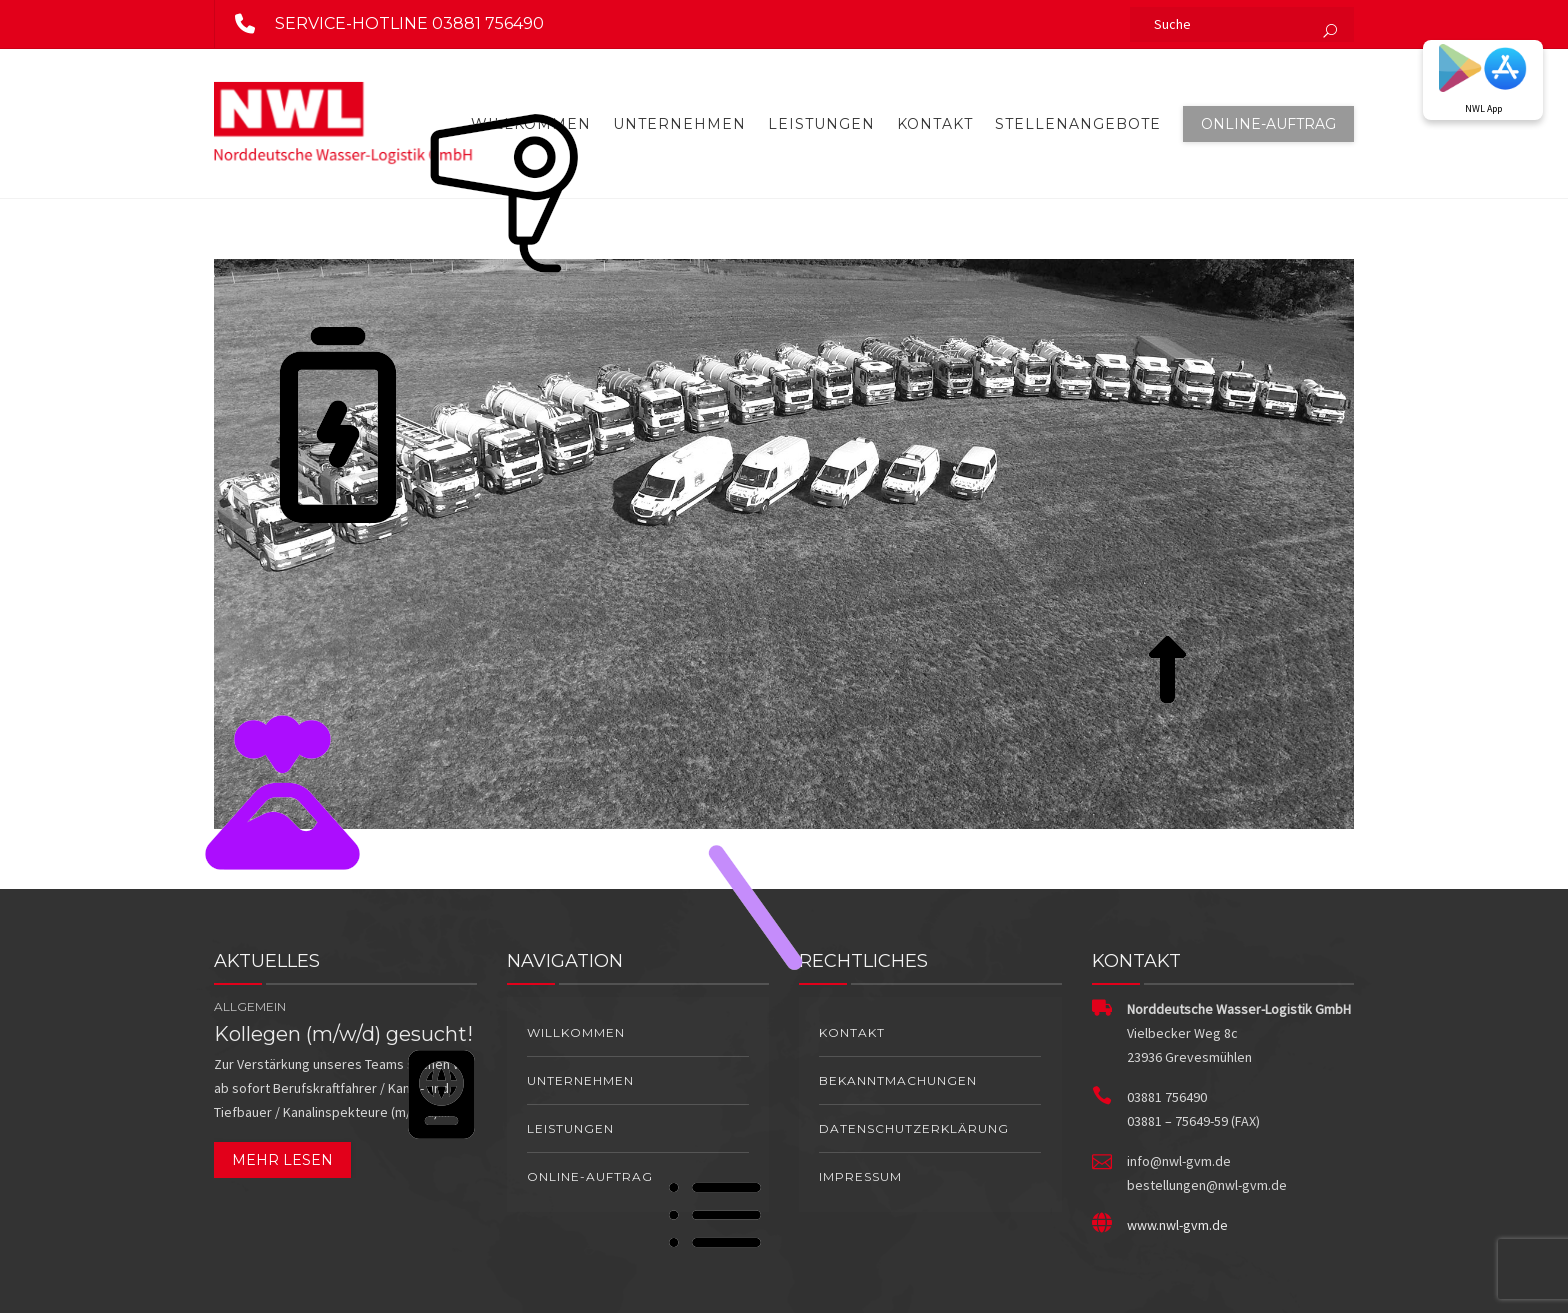  I want to click on view items in list format, so click(715, 1215).